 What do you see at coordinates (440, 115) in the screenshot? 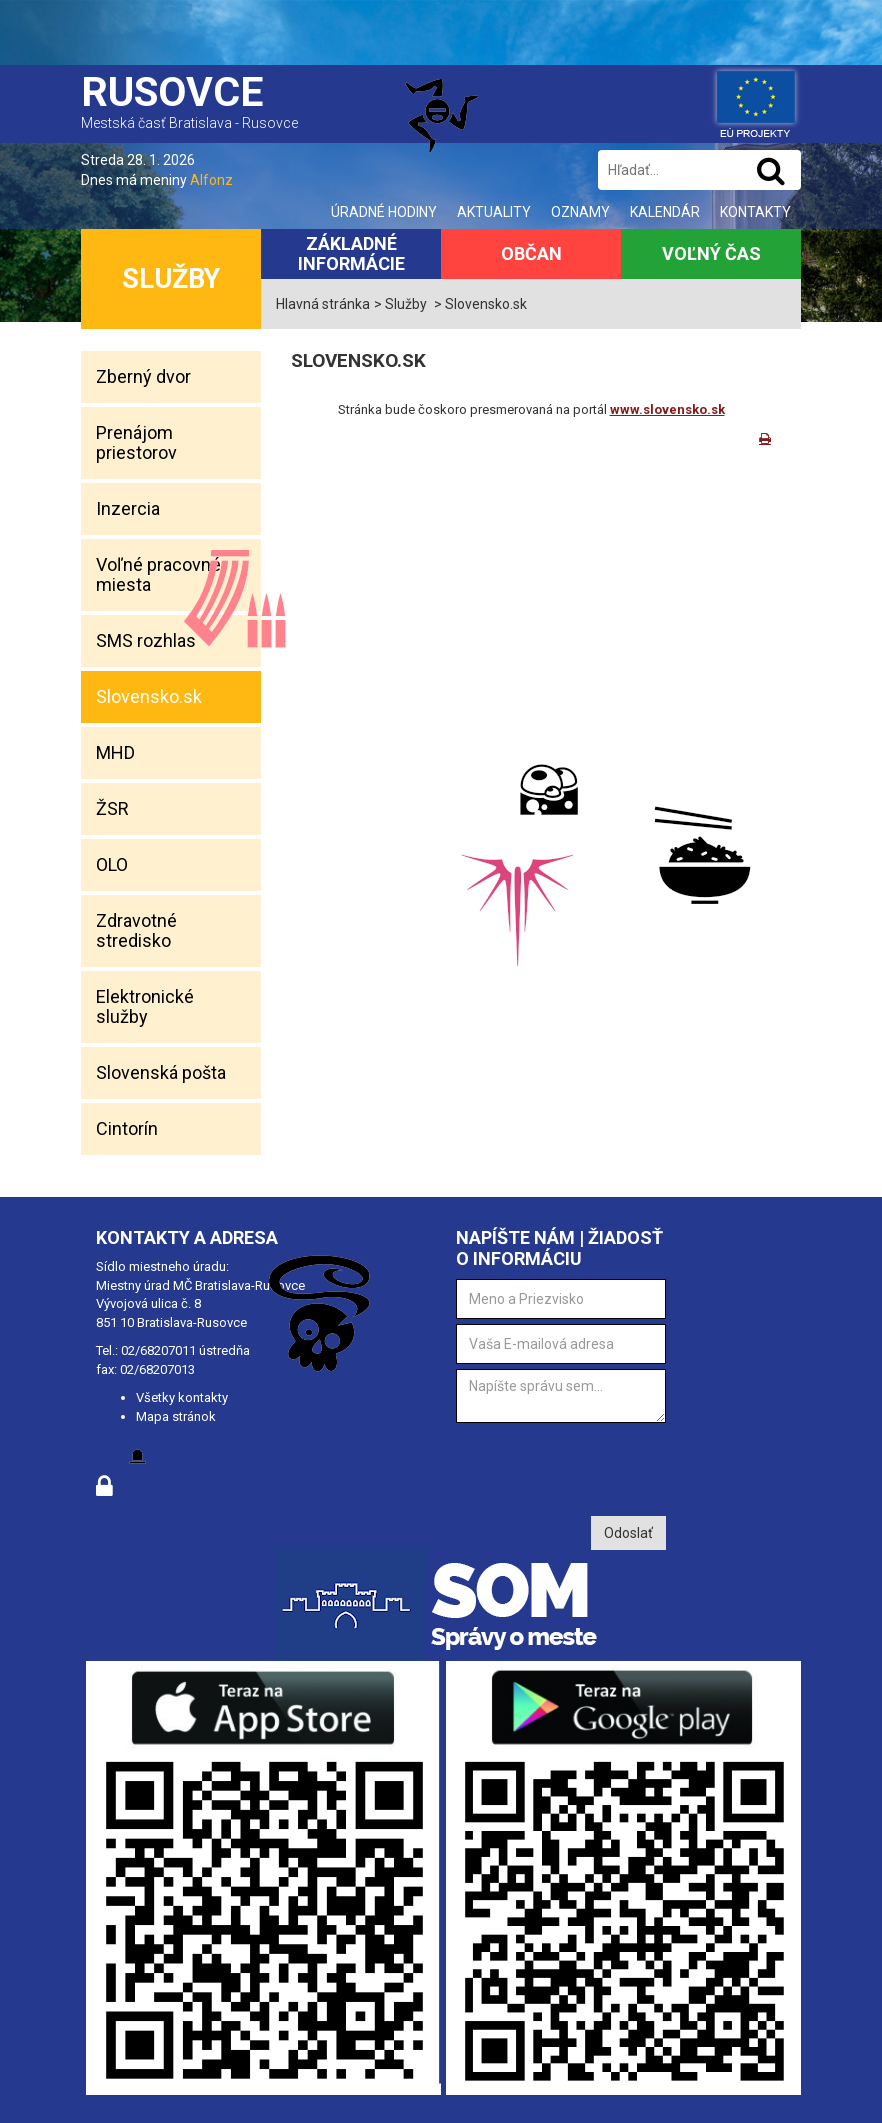
I see `sicilian cultural or regional symbol` at bounding box center [440, 115].